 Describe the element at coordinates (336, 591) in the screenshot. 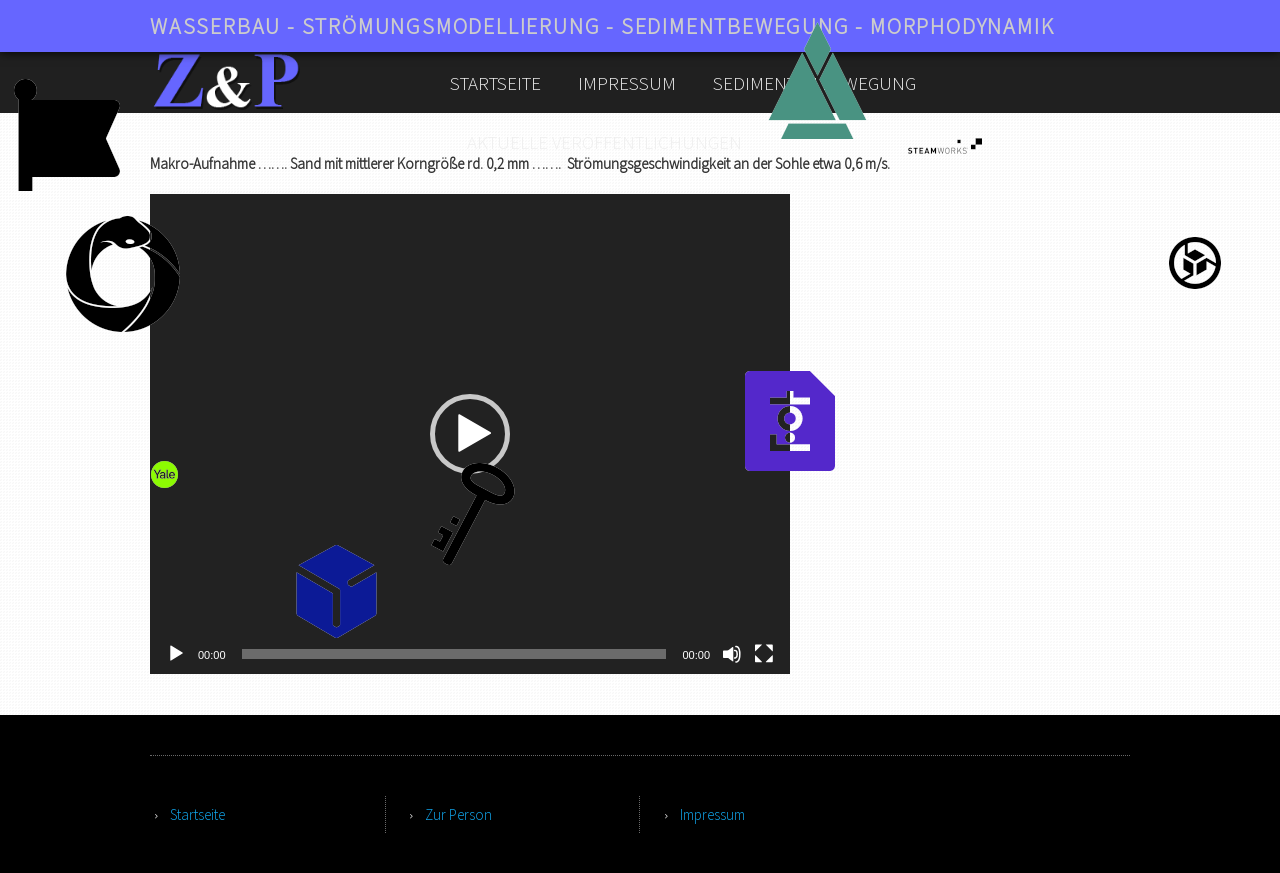

I see `DPD parcel delivery service logo` at that location.